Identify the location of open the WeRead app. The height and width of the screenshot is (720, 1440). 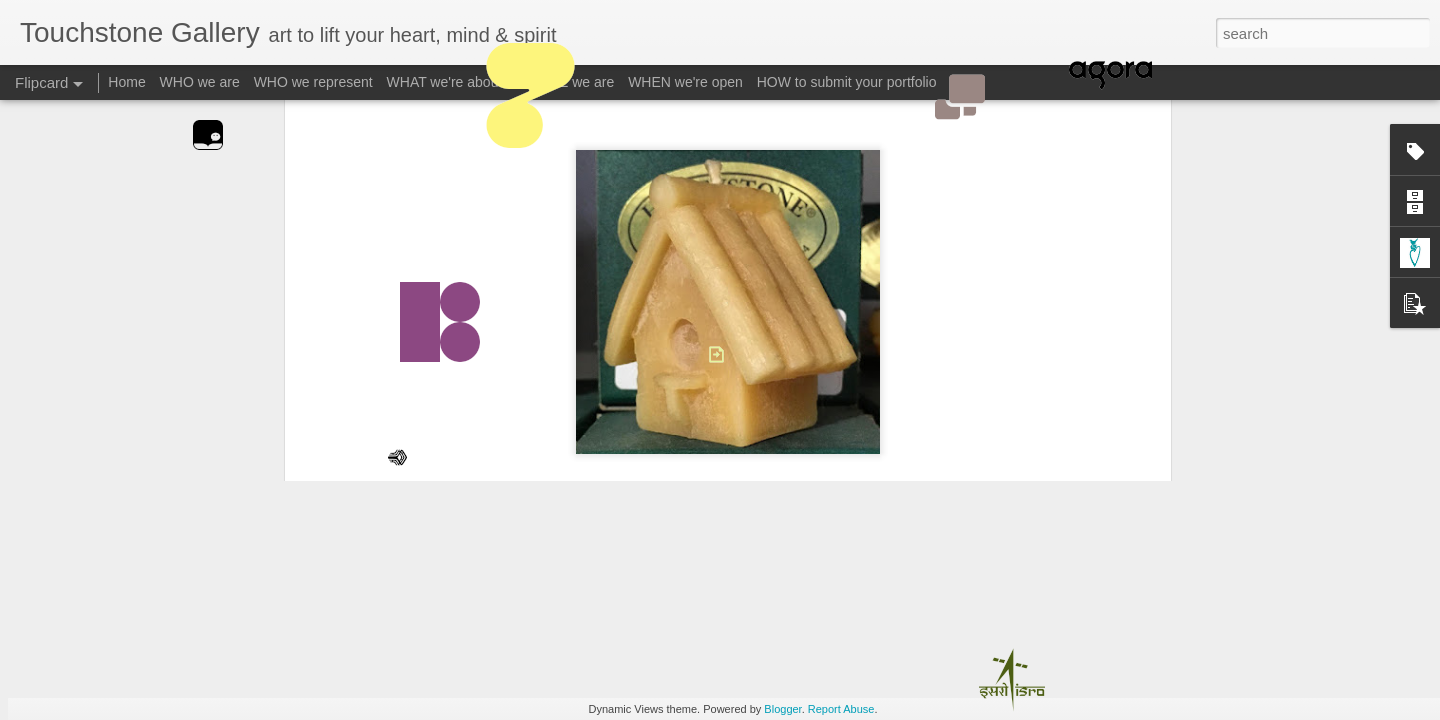
(208, 135).